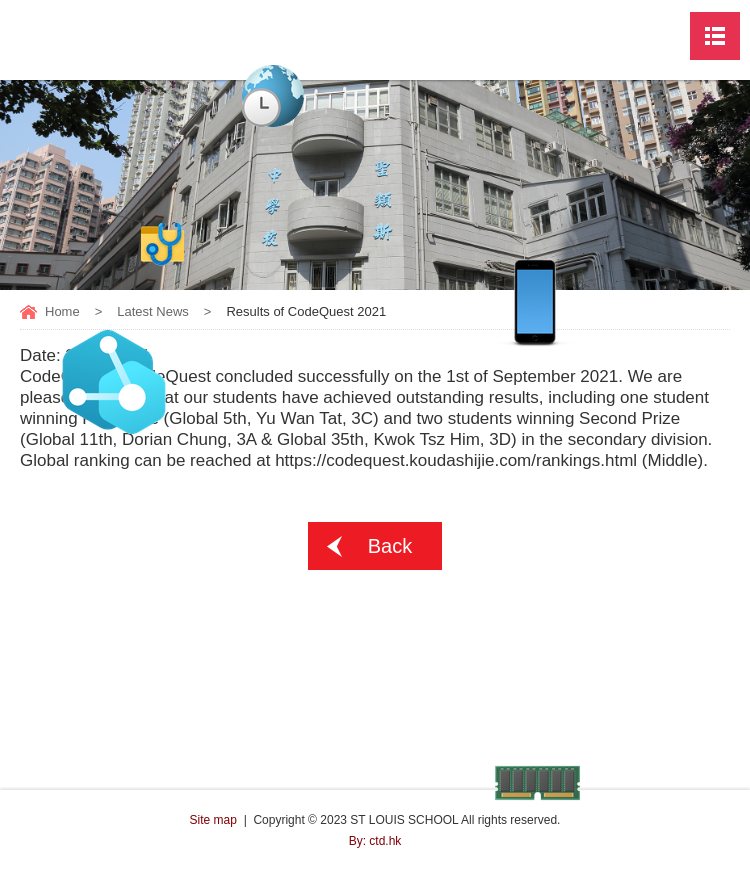 The width and height of the screenshot is (750, 872). What do you see at coordinates (114, 382) in the screenshot?
I see `open the twins app for managing paired or linked items` at bounding box center [114, 382].